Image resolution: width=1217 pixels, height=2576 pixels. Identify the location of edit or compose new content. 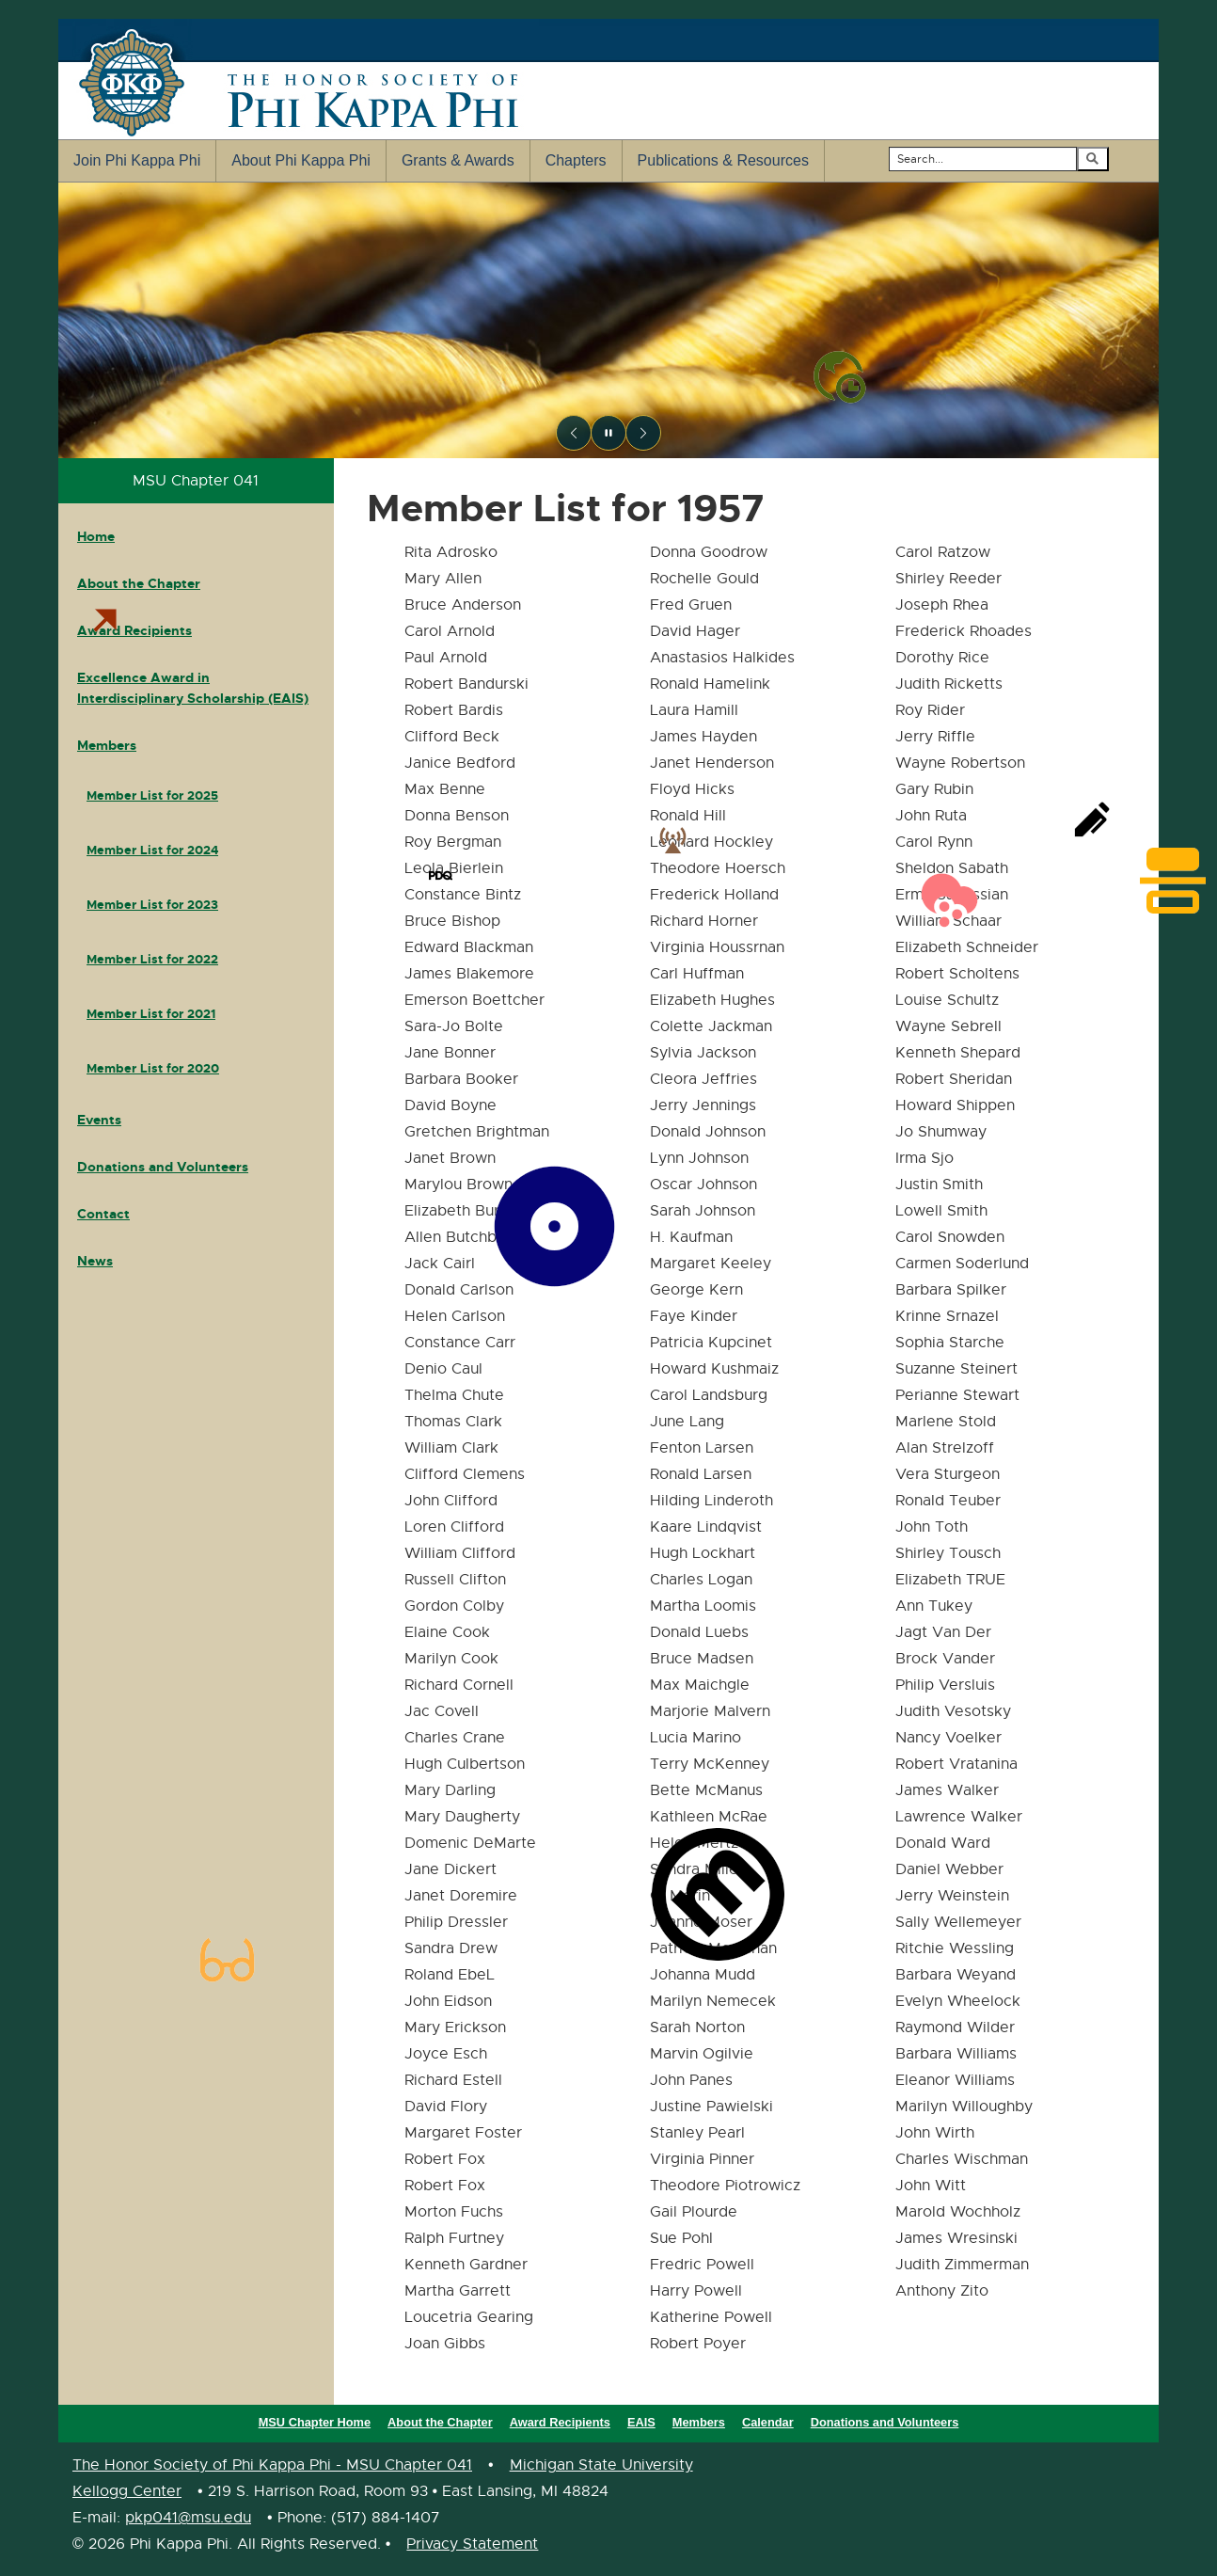
(1091, 819).